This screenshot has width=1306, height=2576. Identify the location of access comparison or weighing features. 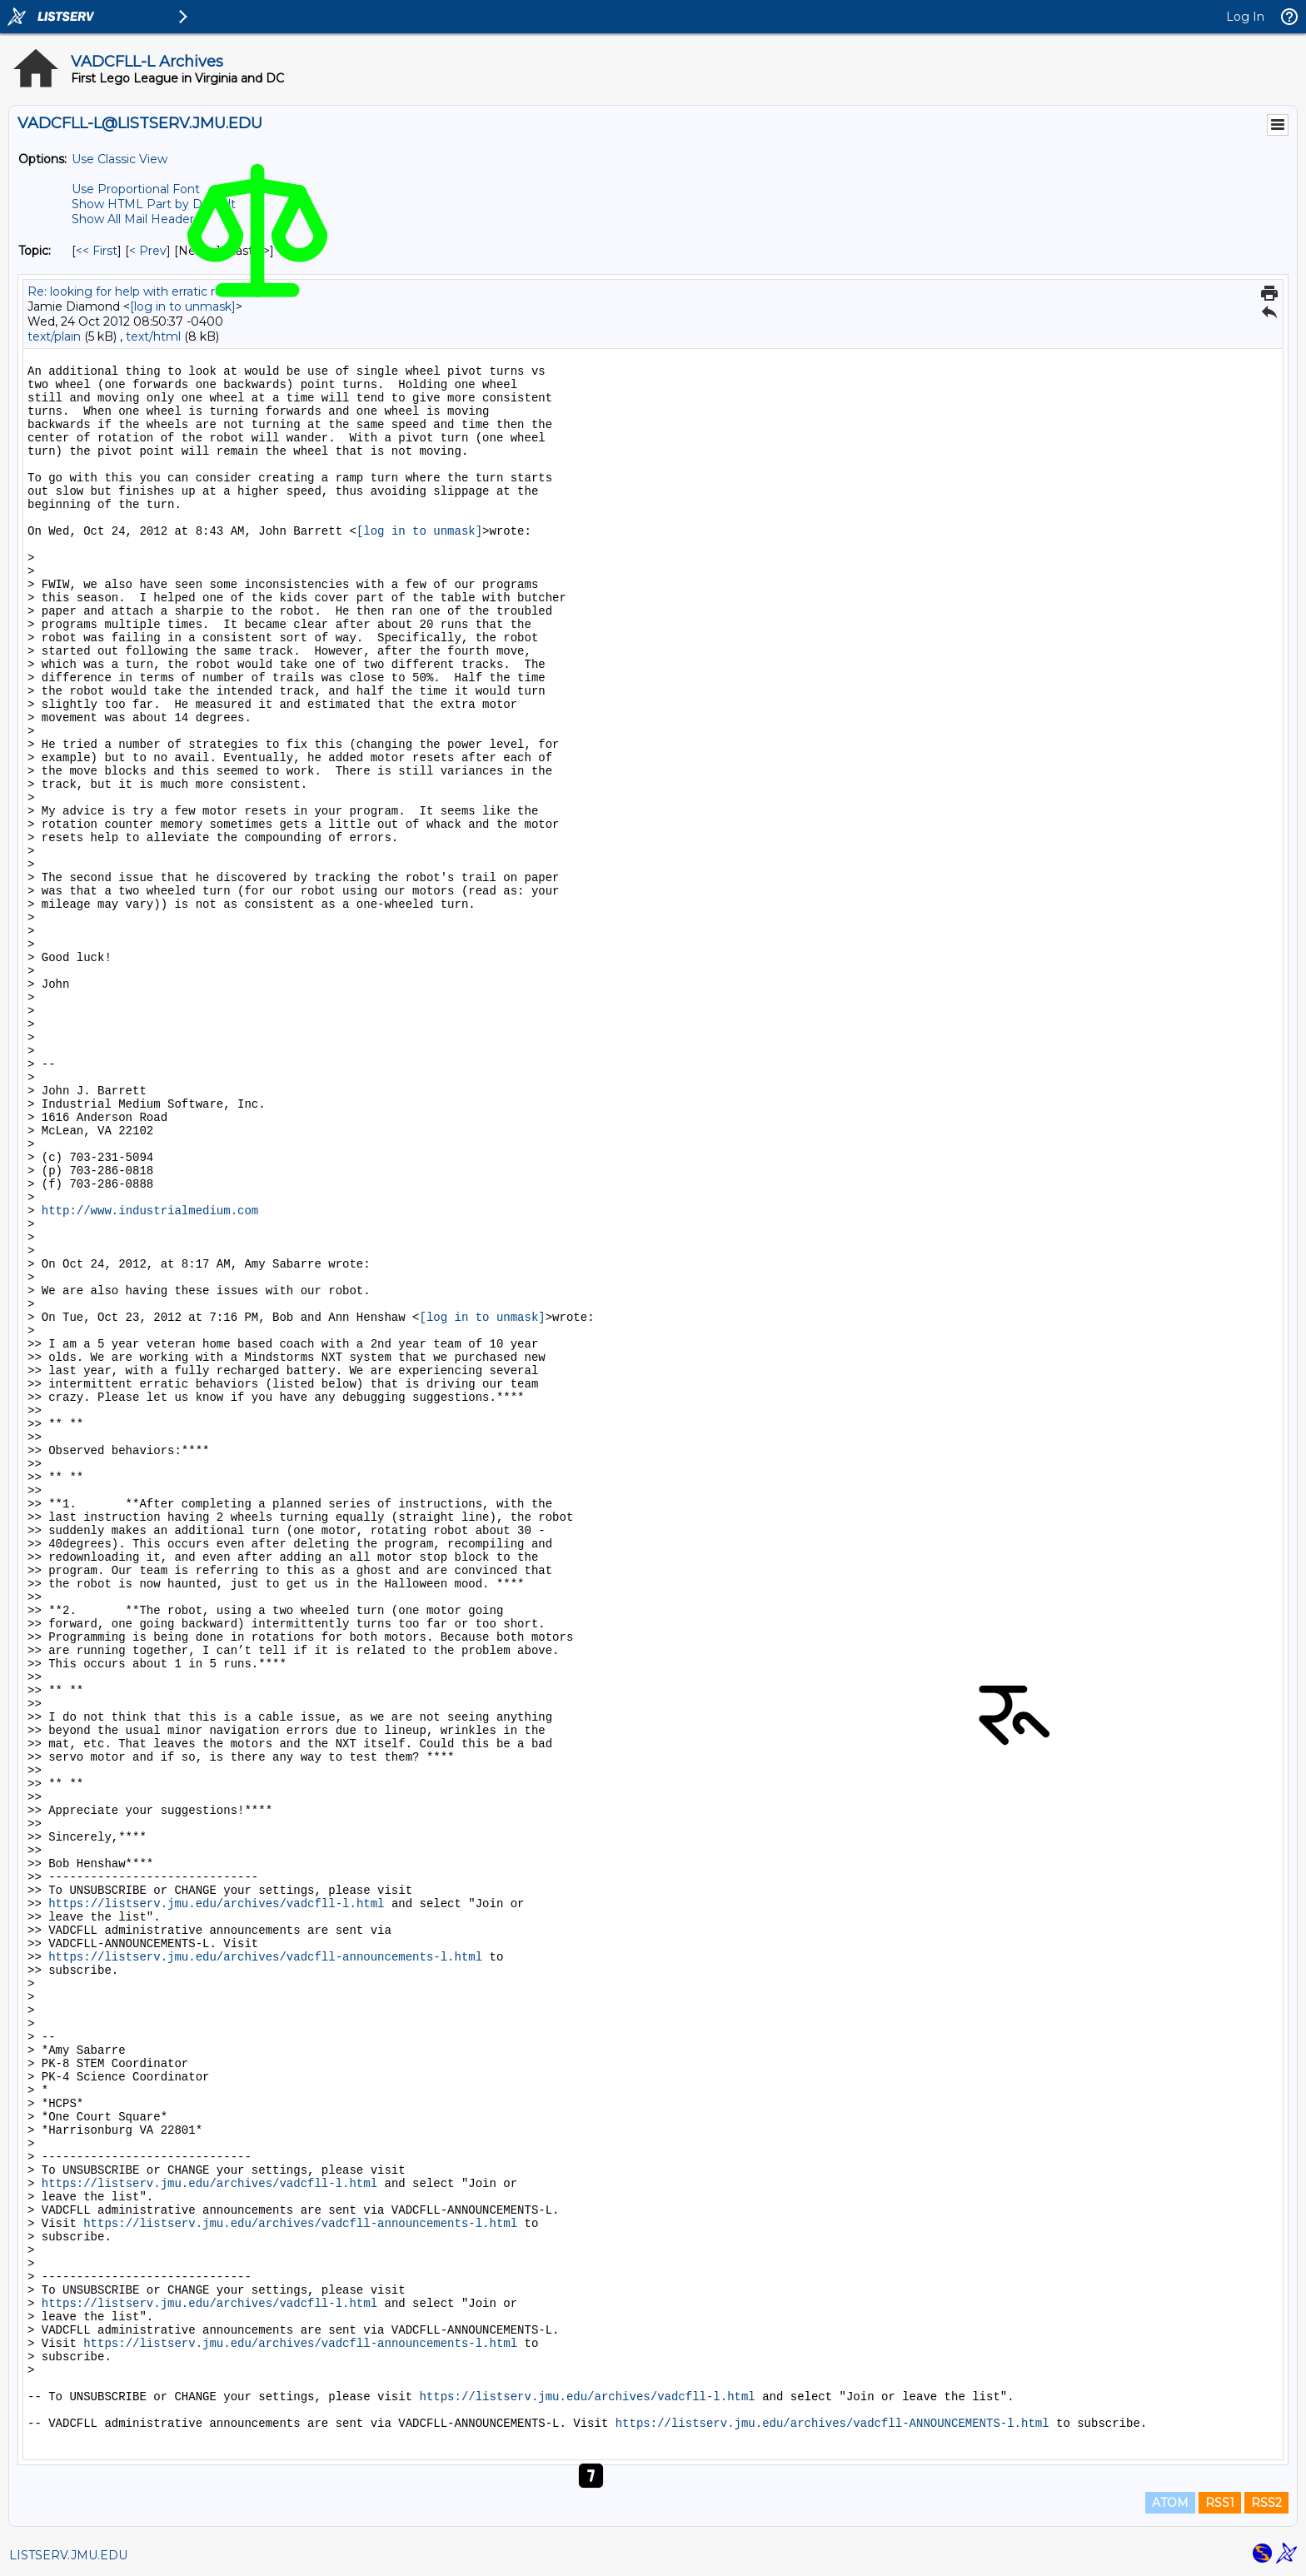
(257, 234).